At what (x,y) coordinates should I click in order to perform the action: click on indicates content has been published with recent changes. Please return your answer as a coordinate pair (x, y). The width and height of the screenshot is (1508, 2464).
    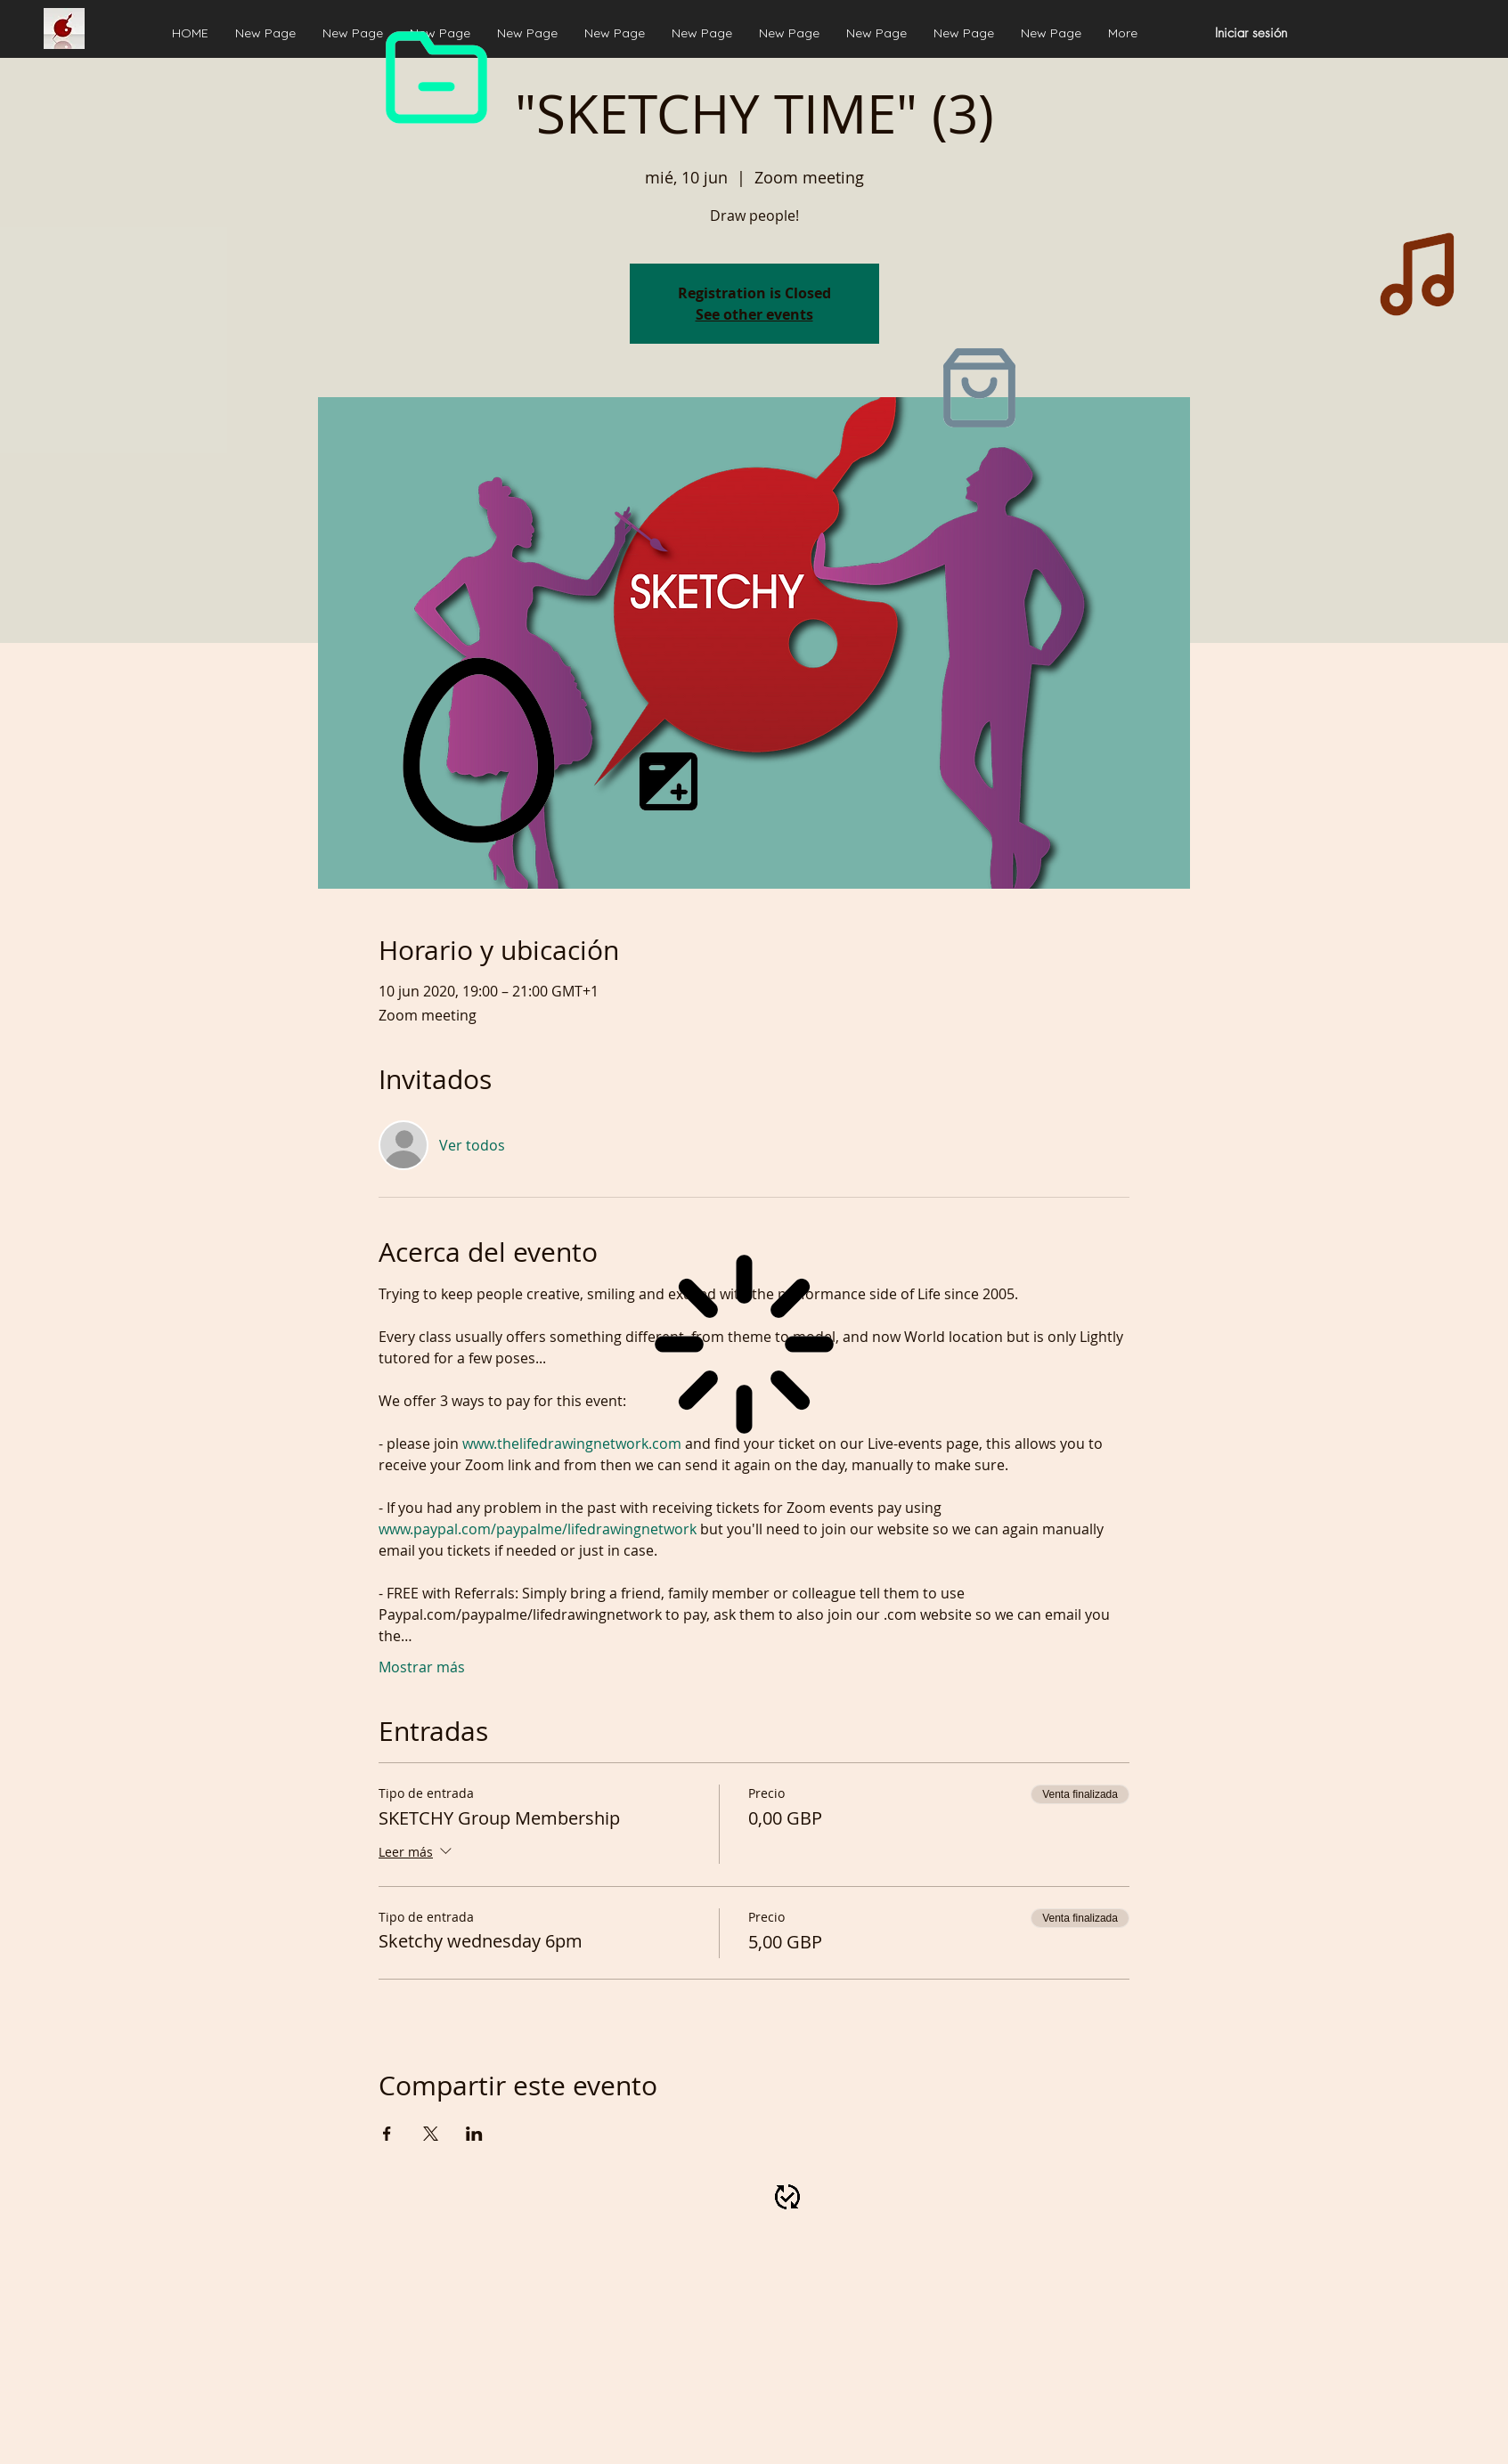
    Looking at the image, I should click on (787, 2197).